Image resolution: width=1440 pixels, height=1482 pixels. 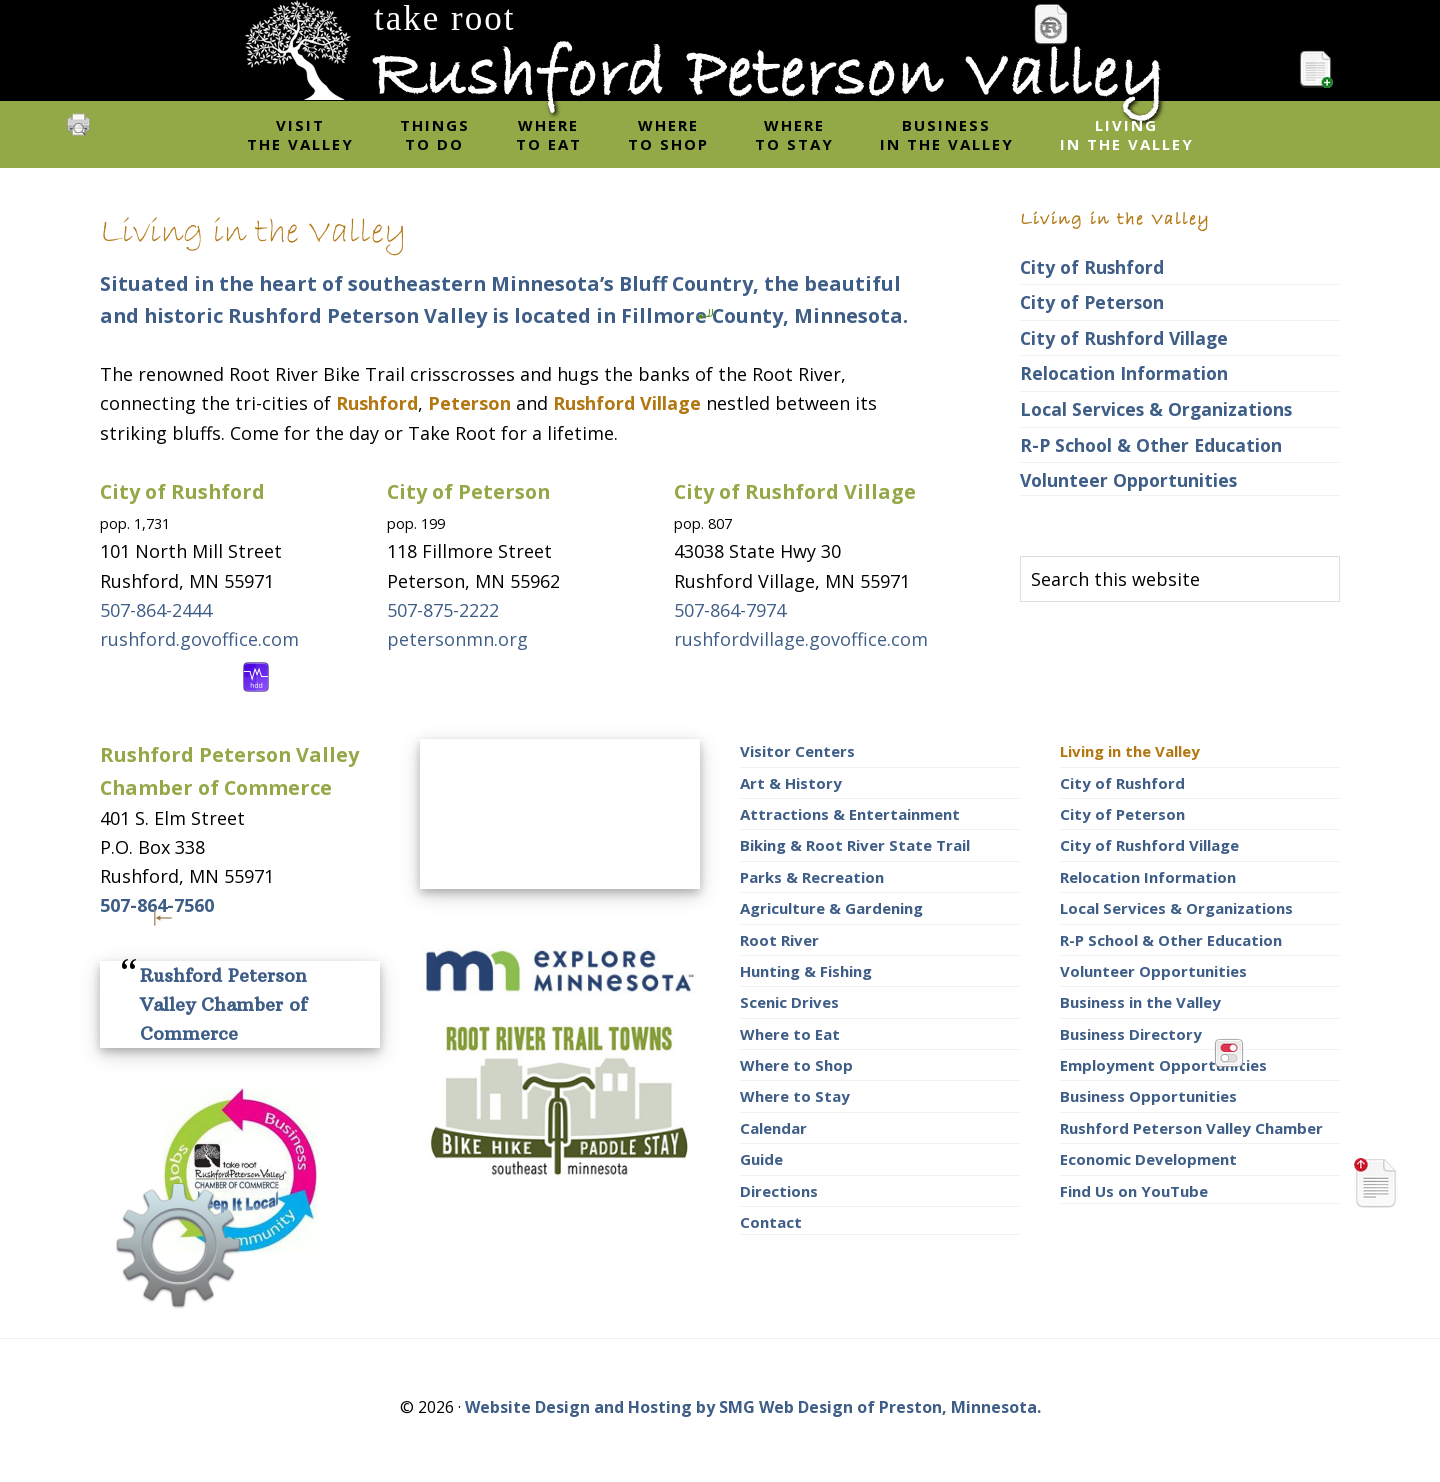 What do you see at coordinates (1376, 1183) in the screenshot?
I see `send or share a document` at bounding box center [1376, 1183].